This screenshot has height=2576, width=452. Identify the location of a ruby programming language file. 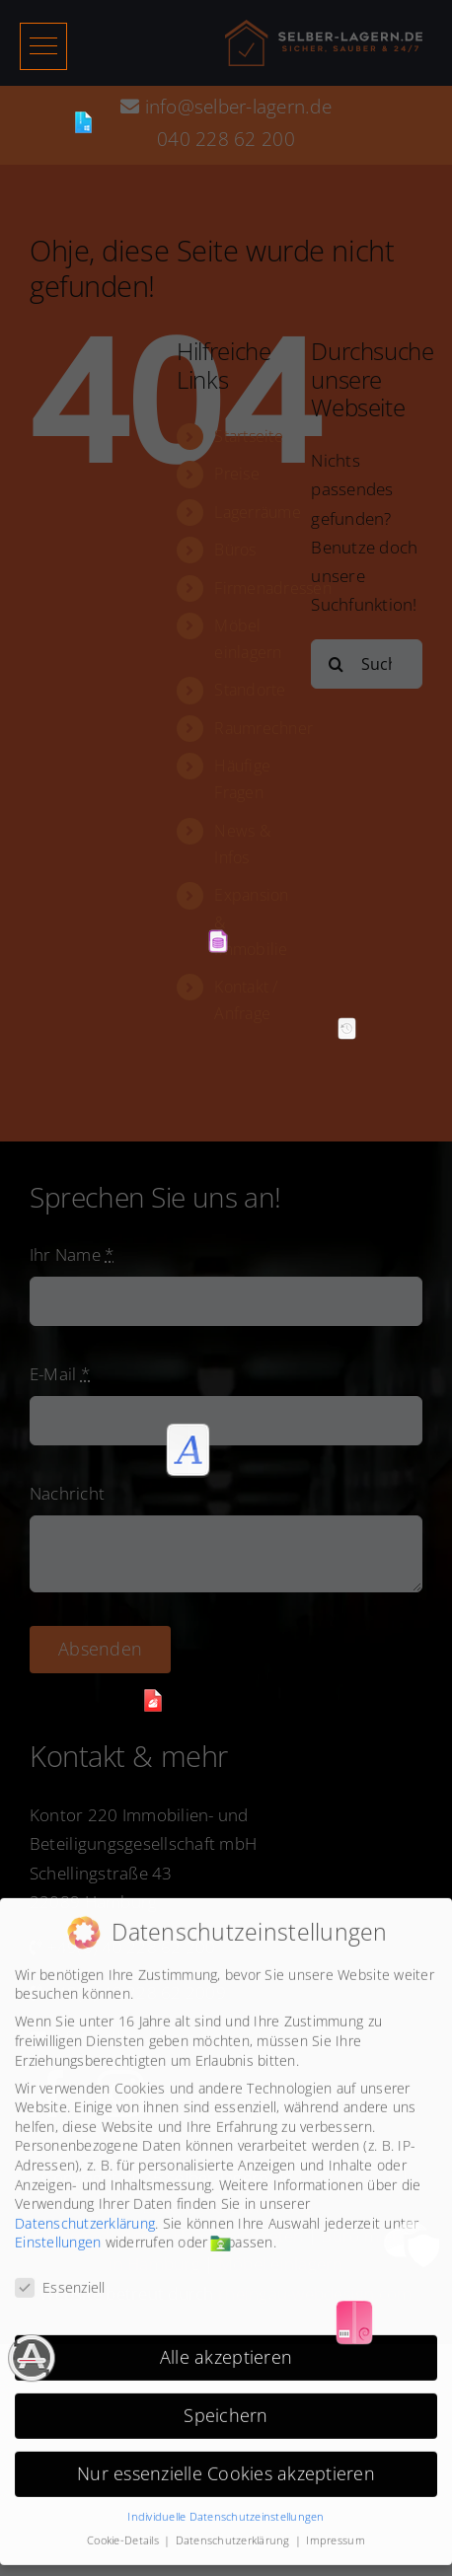
(153, 1701).